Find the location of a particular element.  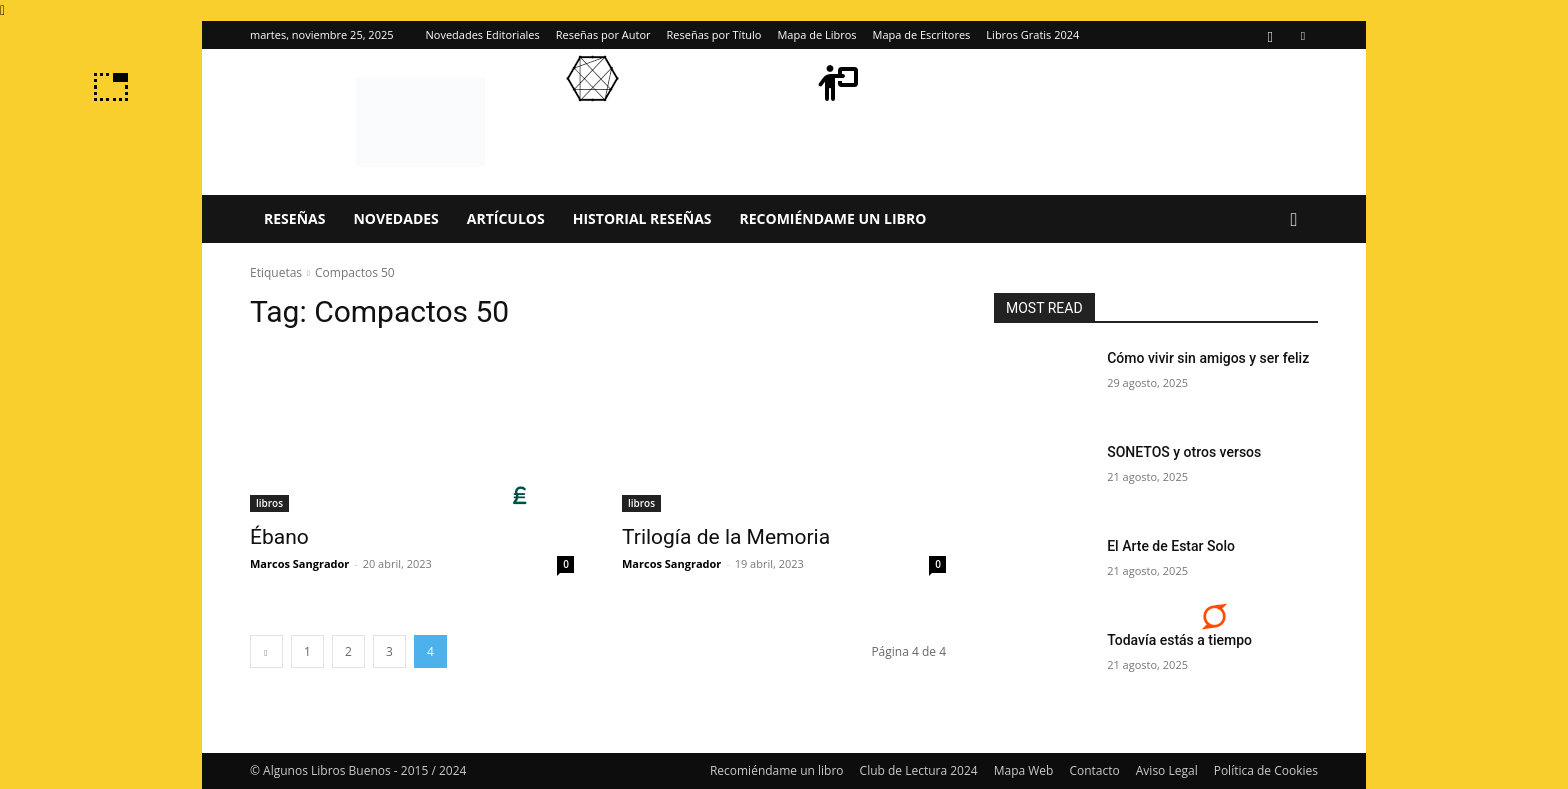

connectdevelop brand logo is located at coordinates (592, 78).